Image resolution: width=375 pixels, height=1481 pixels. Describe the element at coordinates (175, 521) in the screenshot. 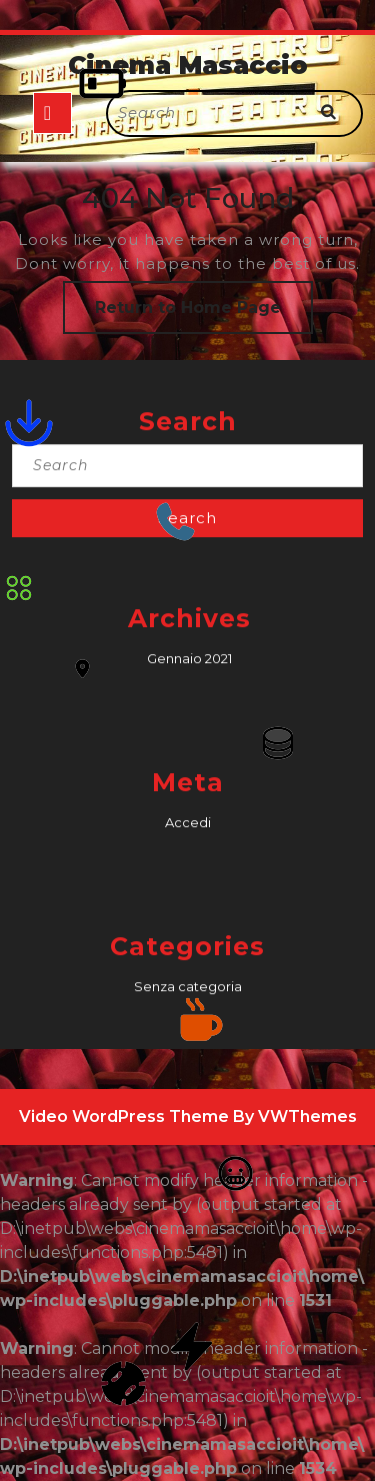

I see `make a phone call` at that location.